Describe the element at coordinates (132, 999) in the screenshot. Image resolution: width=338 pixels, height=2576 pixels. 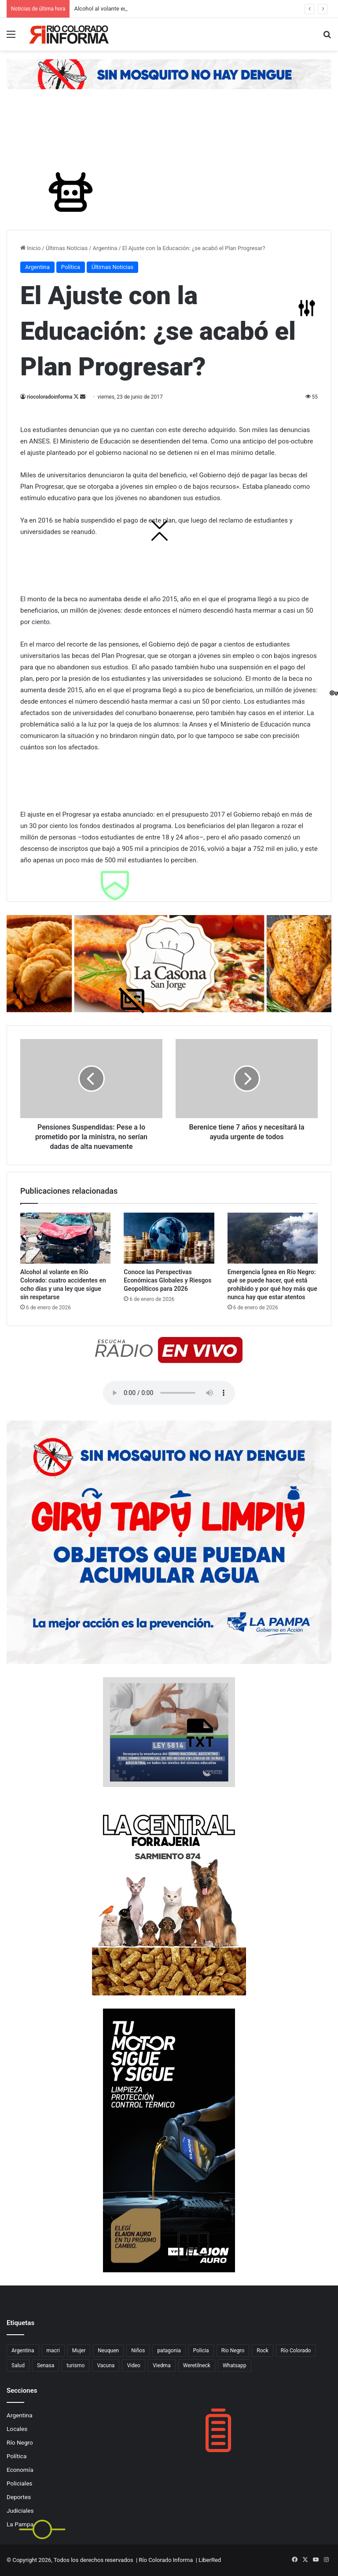
I see `closed captions are disabled` at that location.